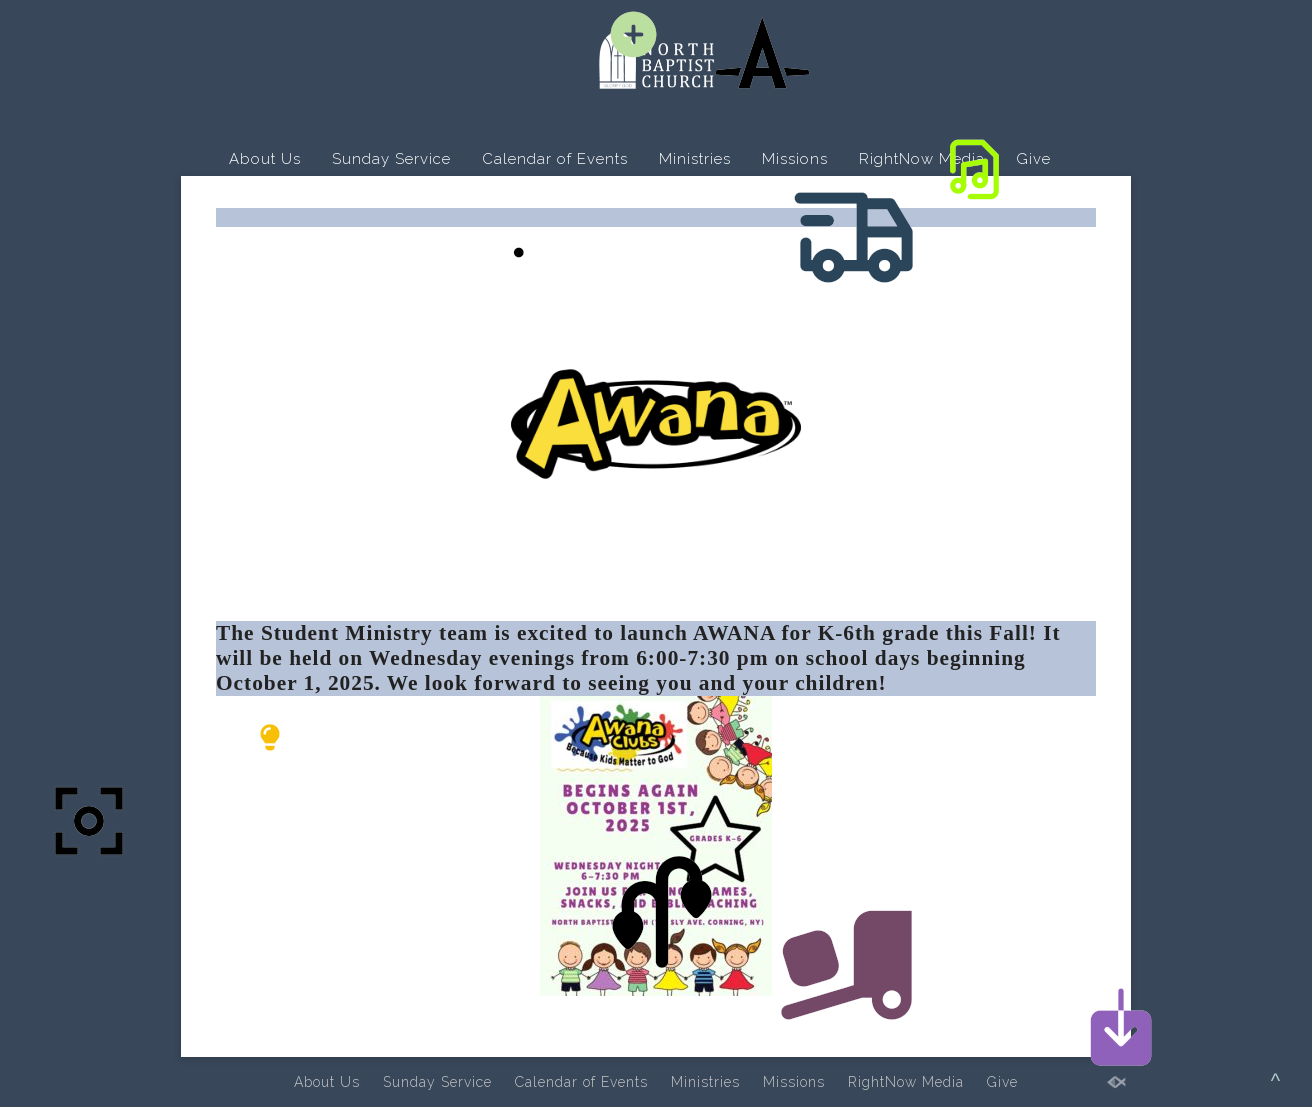  I want to click on focus camera on a subject, so click(89, 821).